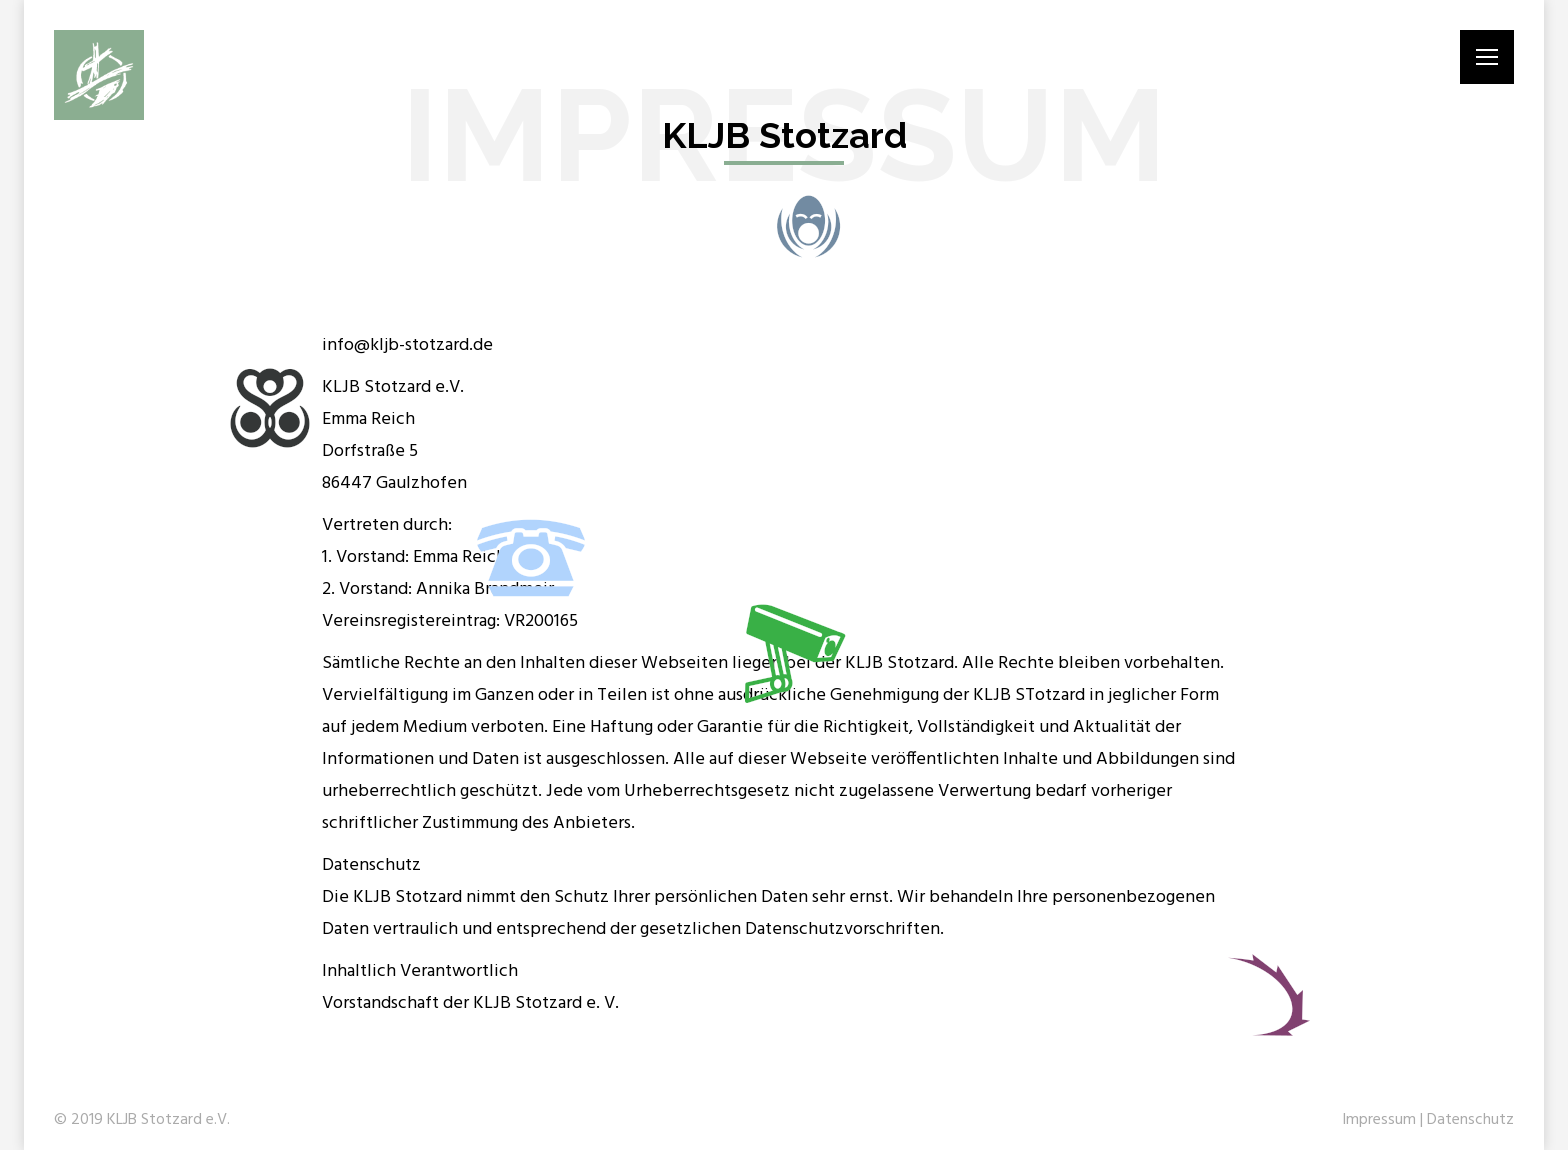  Describe the element at coordinates (1269, 995) in the screenshot. I see `select electric whip weapon or ability` at that location.